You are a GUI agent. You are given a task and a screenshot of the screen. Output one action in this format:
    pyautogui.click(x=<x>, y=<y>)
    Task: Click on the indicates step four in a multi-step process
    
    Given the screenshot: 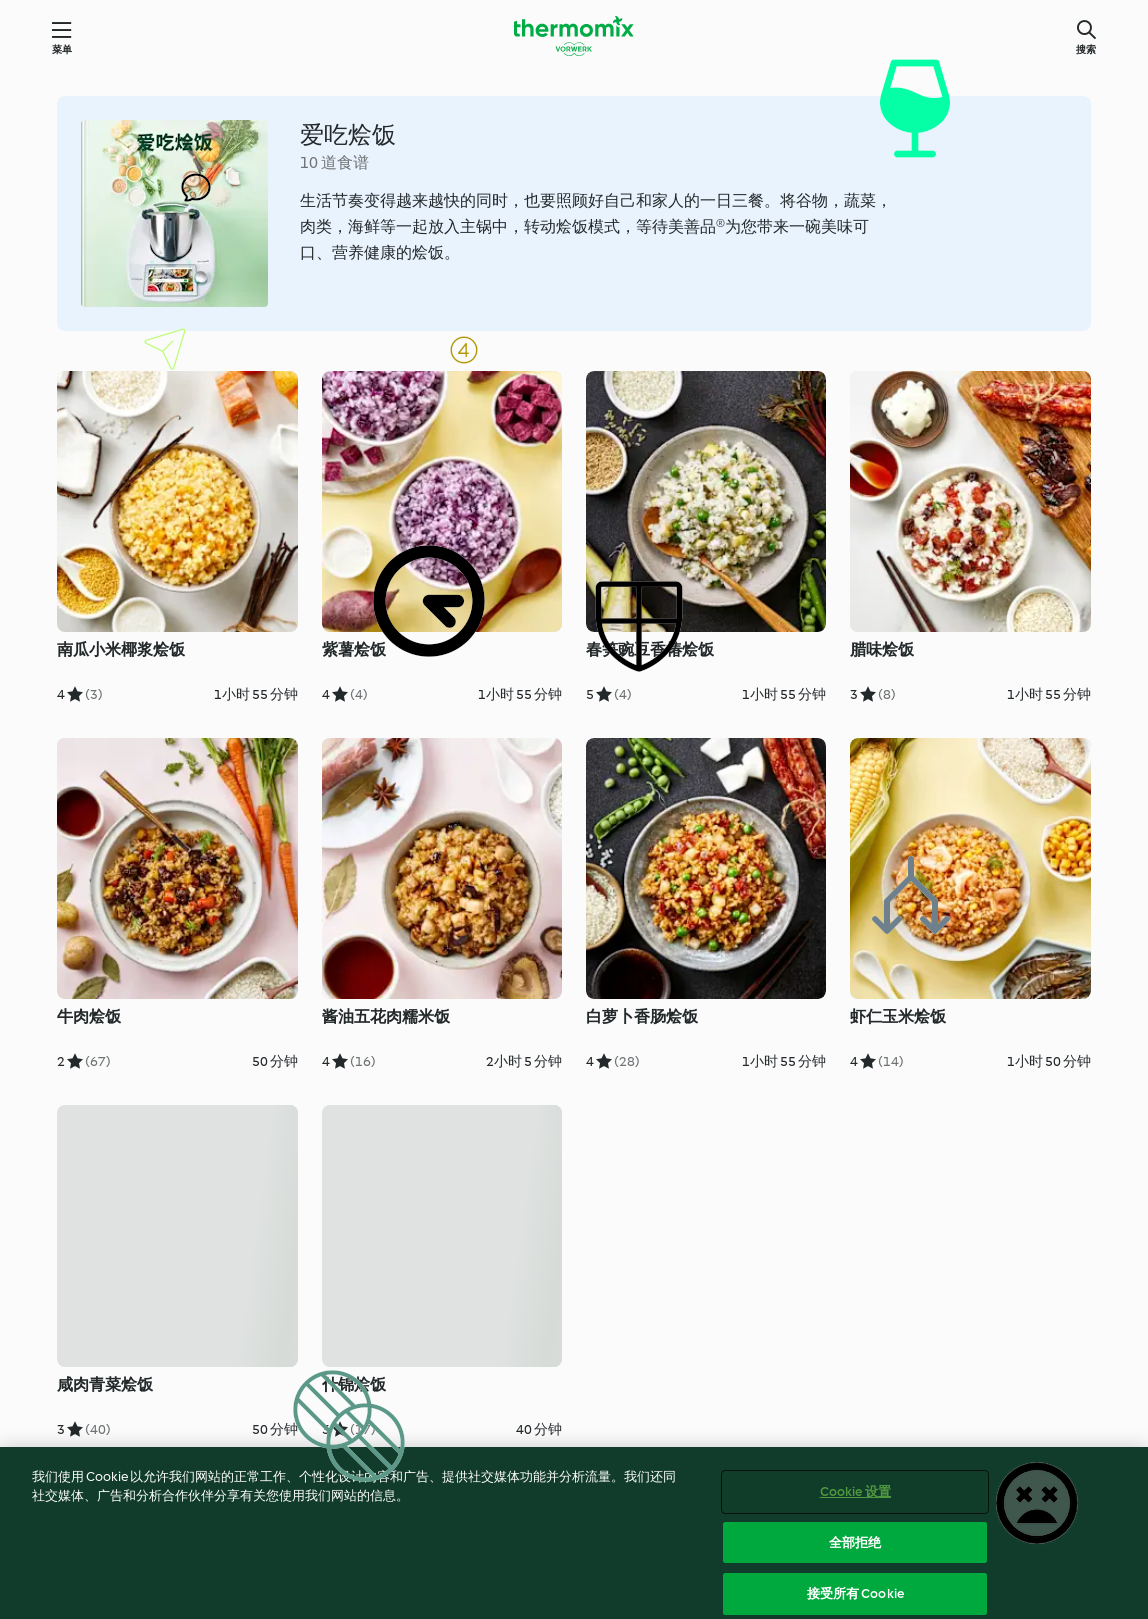 What is the action you would take?
    pyautogui.click(x=464, y=350)
    